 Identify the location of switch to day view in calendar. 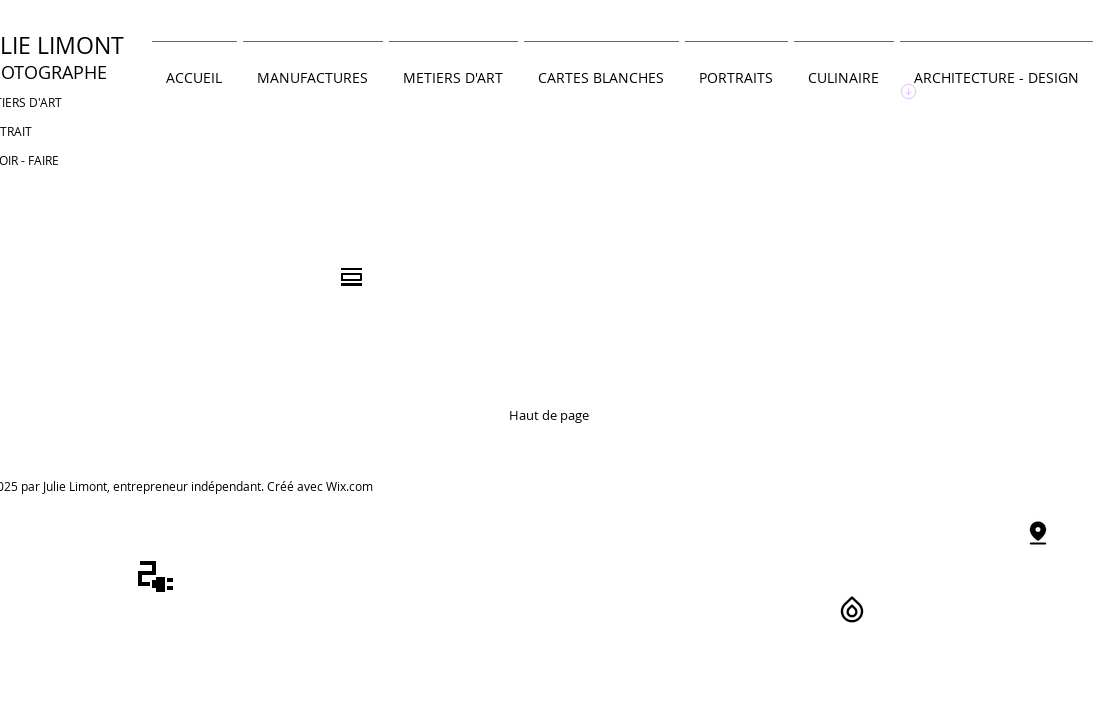
(352, 277).